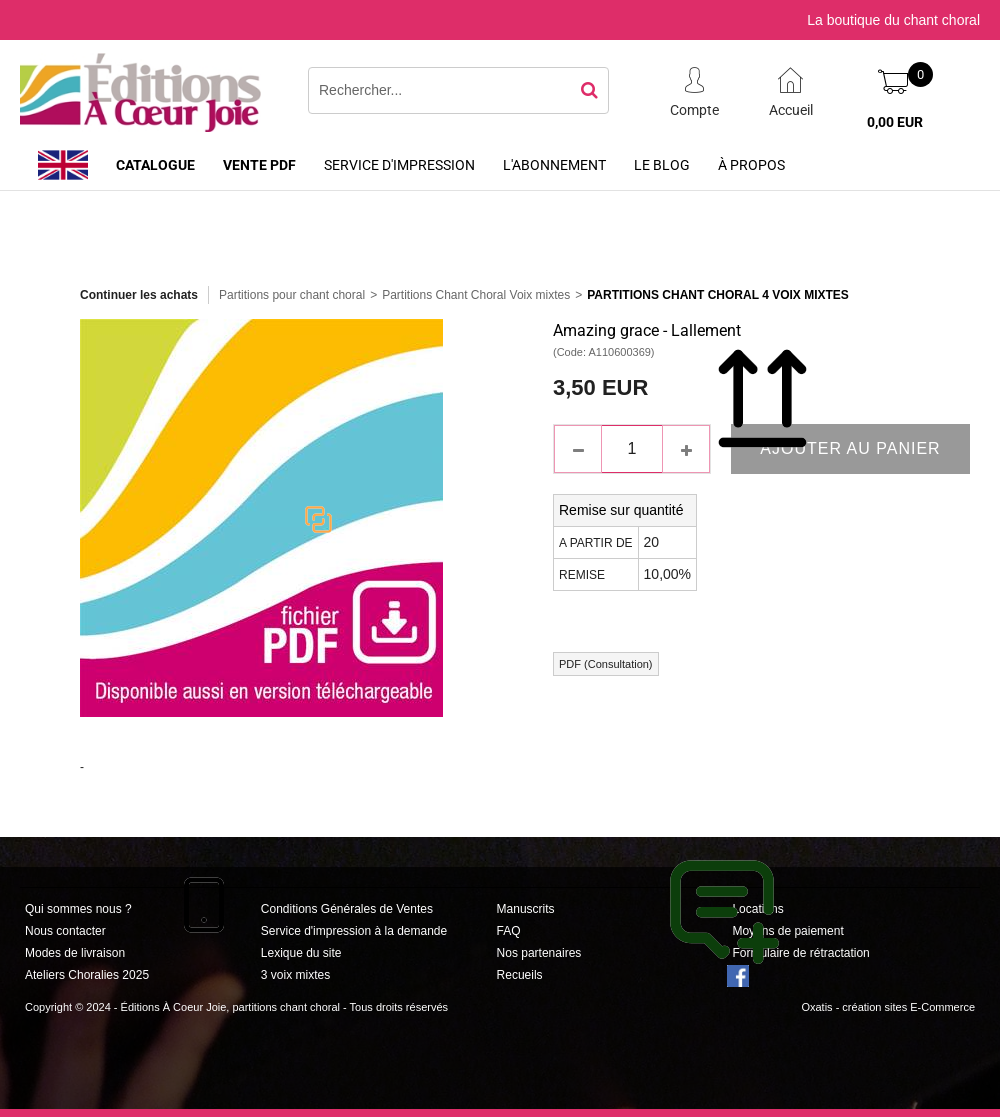 The width and height of the screenshot is (1000, 1117). Describe the element at coordinates (204, 905) in the screenshot. I see `access mobile device settings` at that location.